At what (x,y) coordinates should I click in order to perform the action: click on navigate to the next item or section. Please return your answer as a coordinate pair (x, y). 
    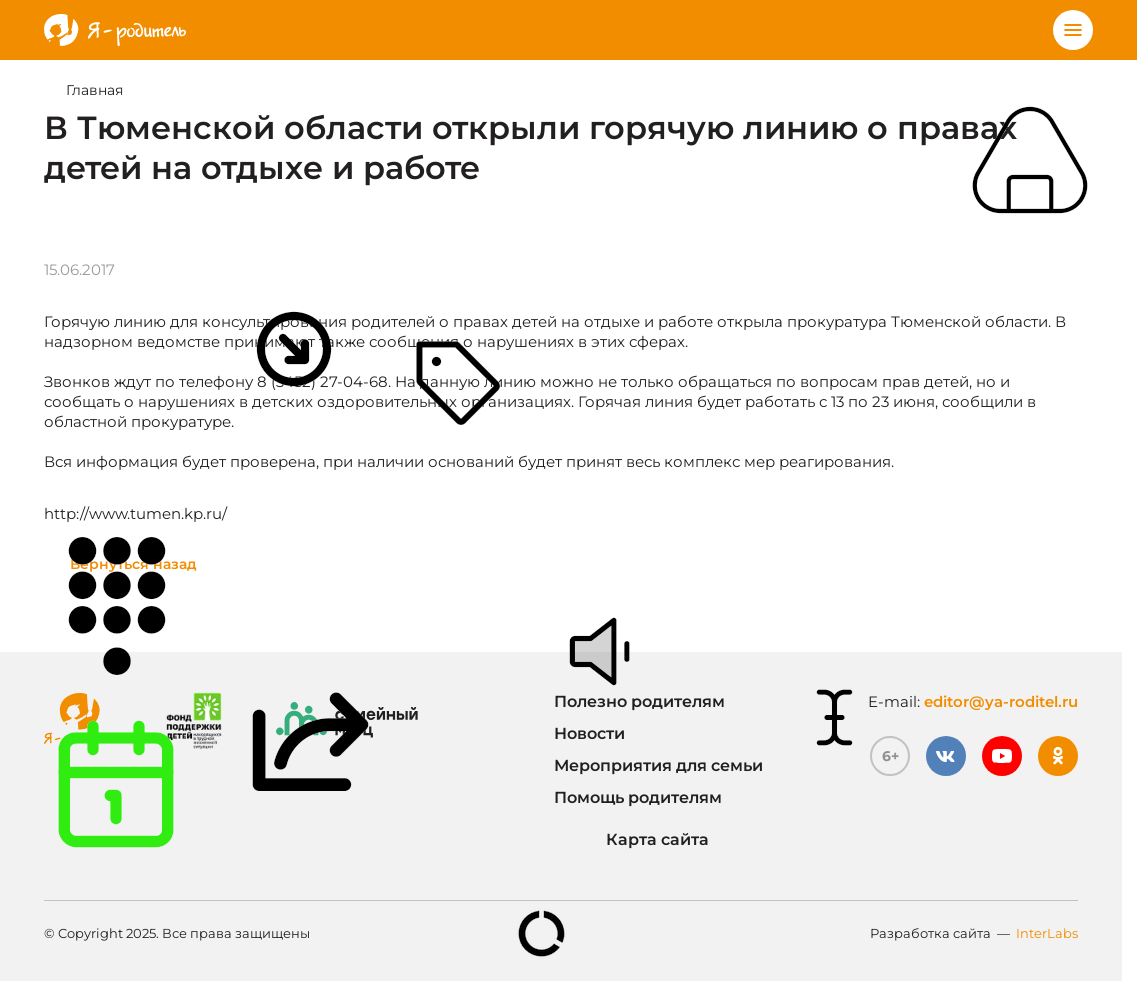
    Looking at the image, I should click on (294, 349).